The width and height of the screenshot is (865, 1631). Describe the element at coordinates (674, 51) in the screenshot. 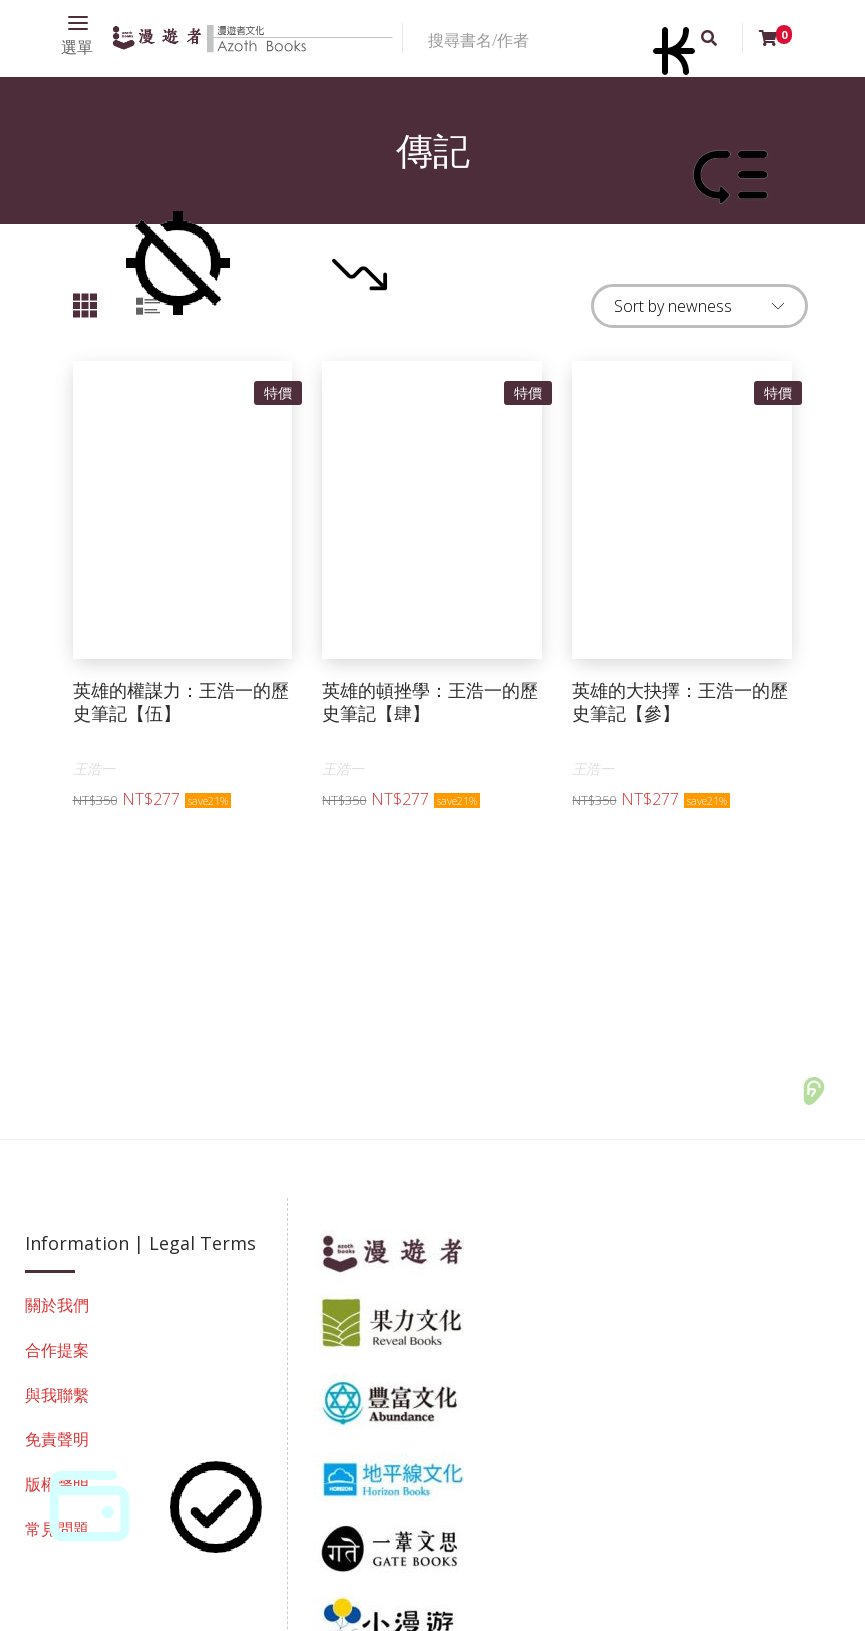

I see `indicates Lao kip currency` at that location.